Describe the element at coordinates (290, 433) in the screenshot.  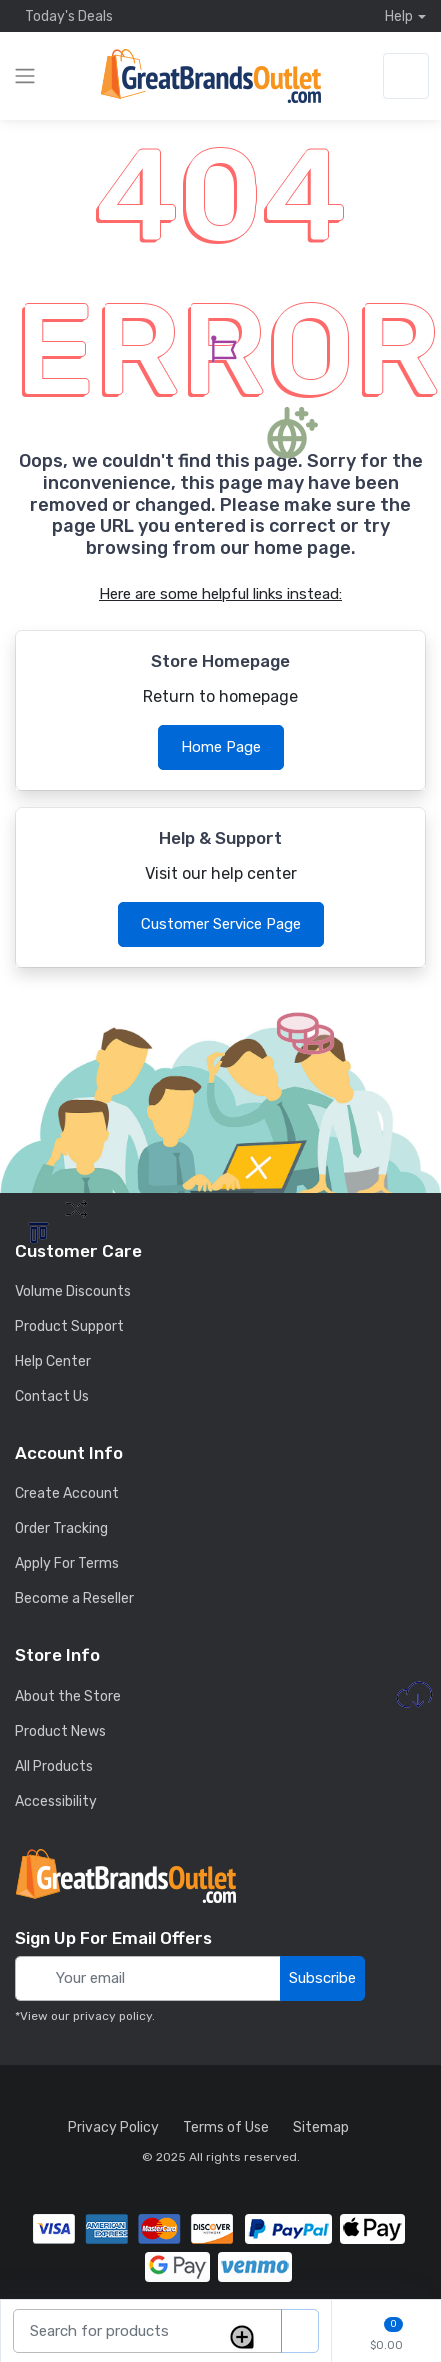
I see `access party or celebration mode` at that location.